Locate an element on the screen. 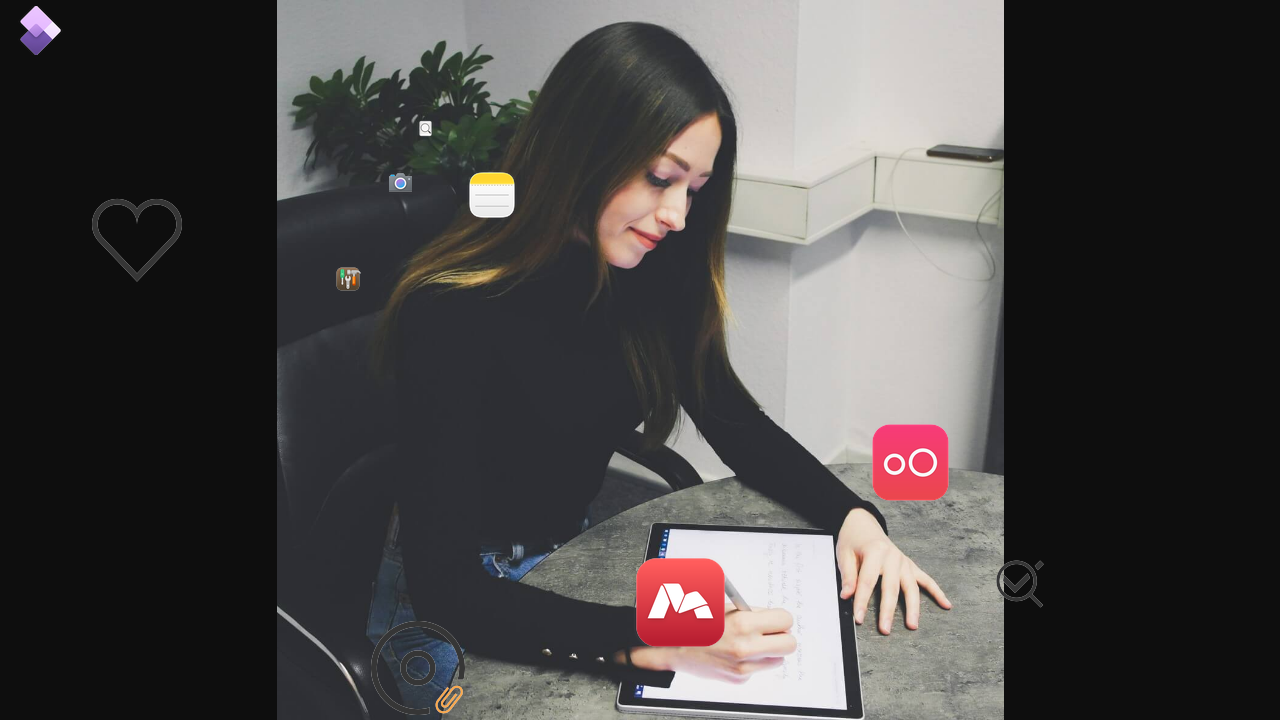 Image resolution: width=1280 pixels, height=720 pixels. open the notes app is located at coordinates (492, 195).